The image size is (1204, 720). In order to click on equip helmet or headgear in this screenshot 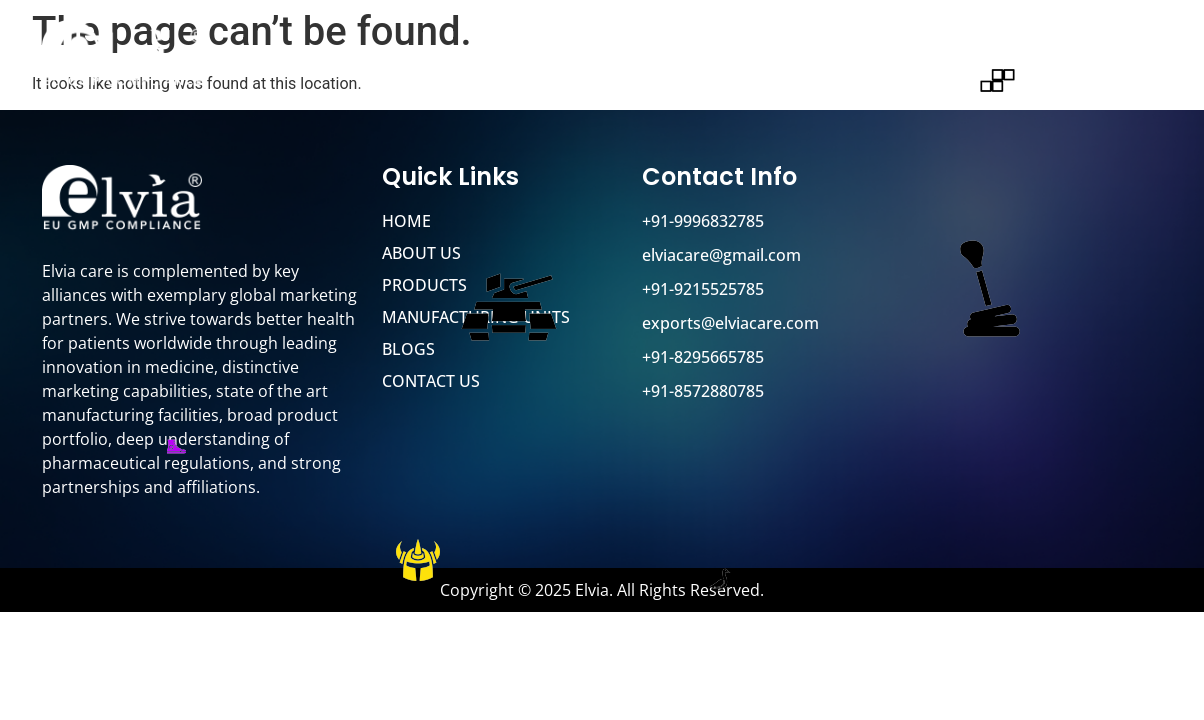, I will do `click(418, 560)`.